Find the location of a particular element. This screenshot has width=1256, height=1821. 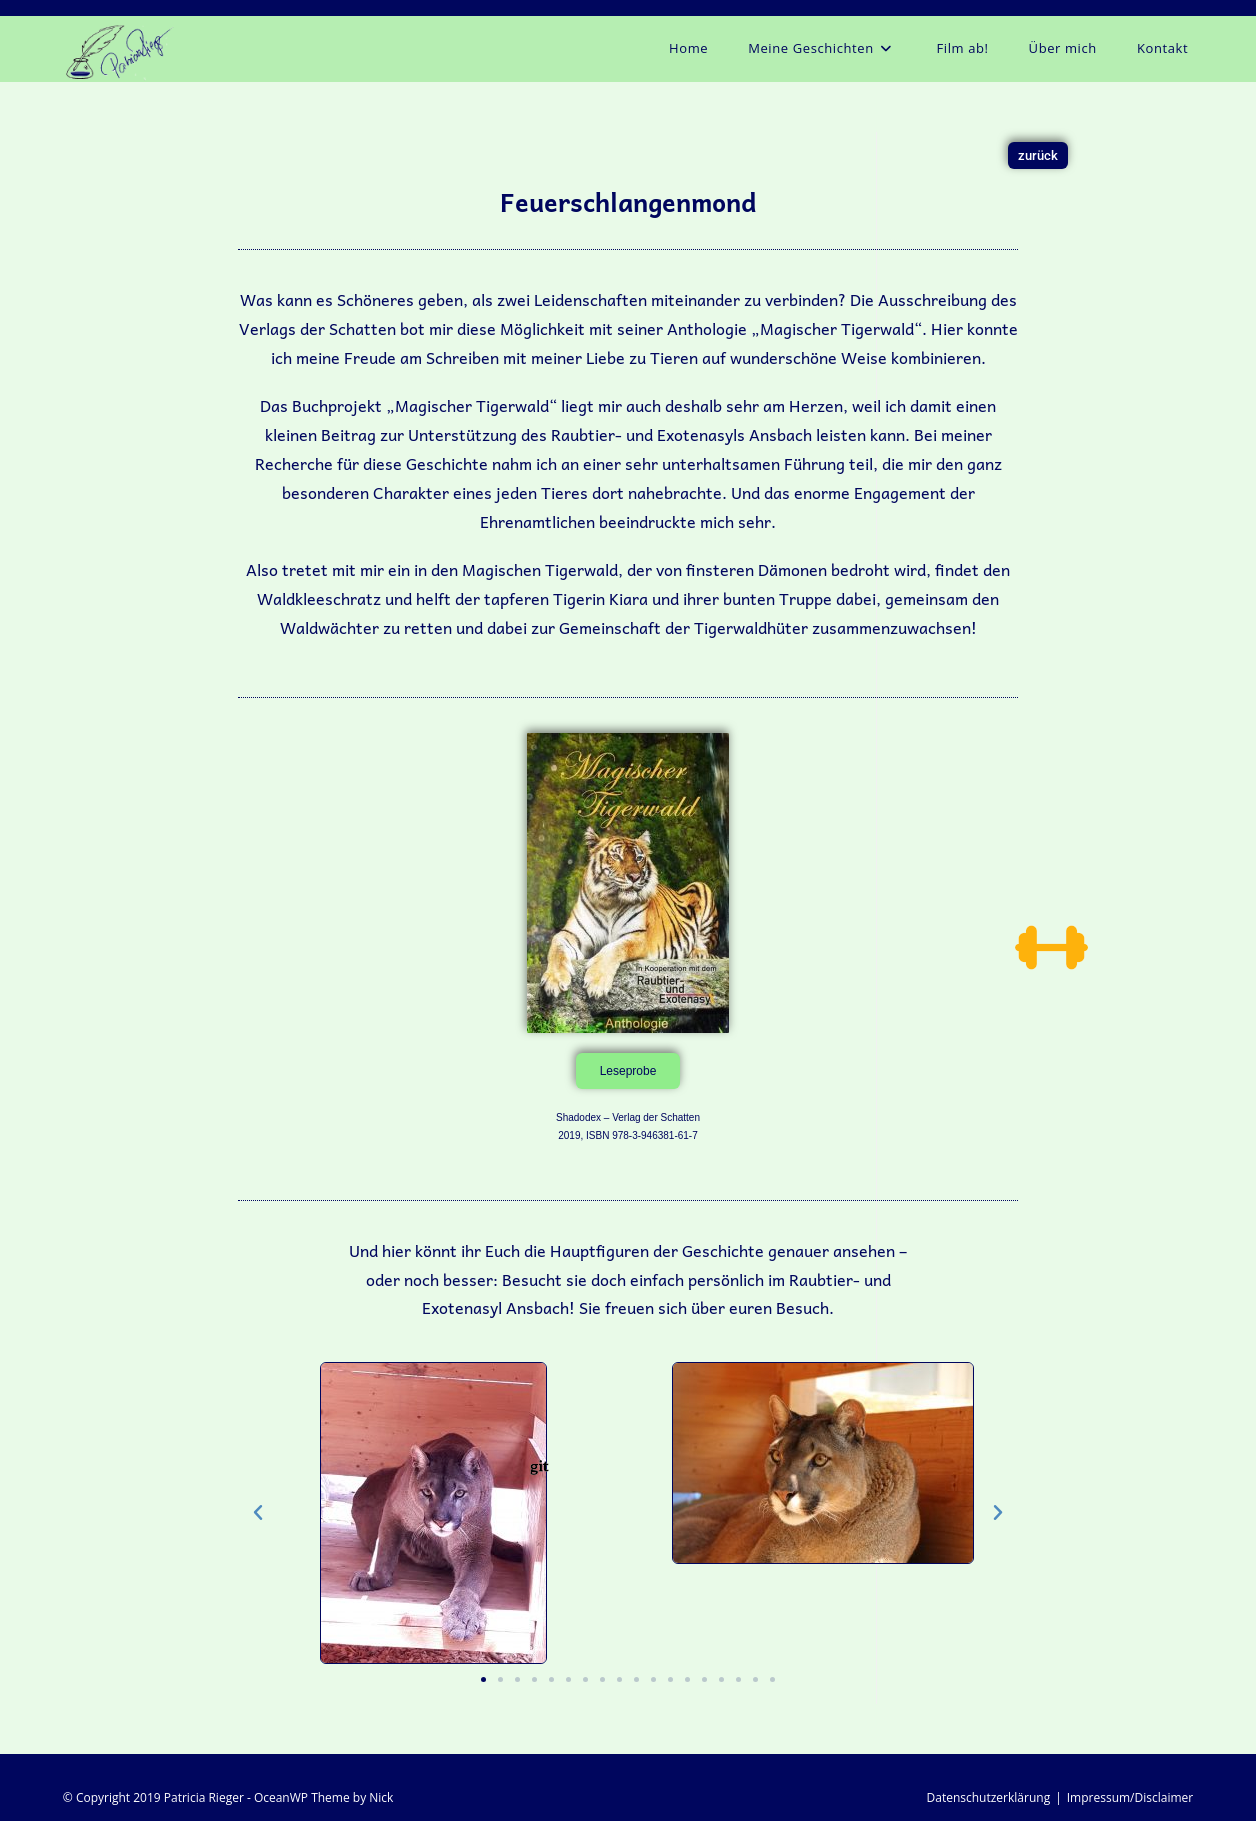

git version control system logo is located at coordinates (539, 1467).